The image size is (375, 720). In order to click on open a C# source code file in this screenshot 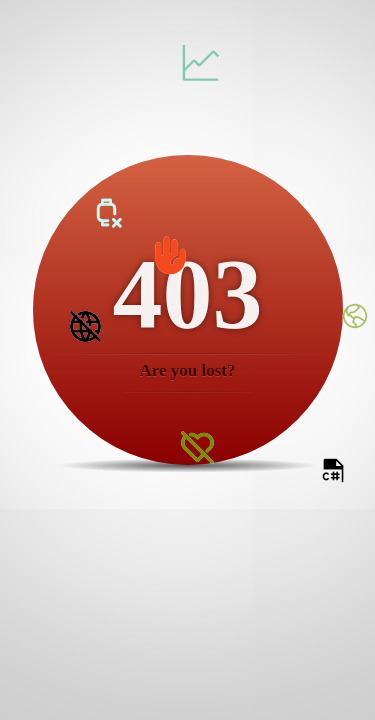, I will do `click(333, 470)`.